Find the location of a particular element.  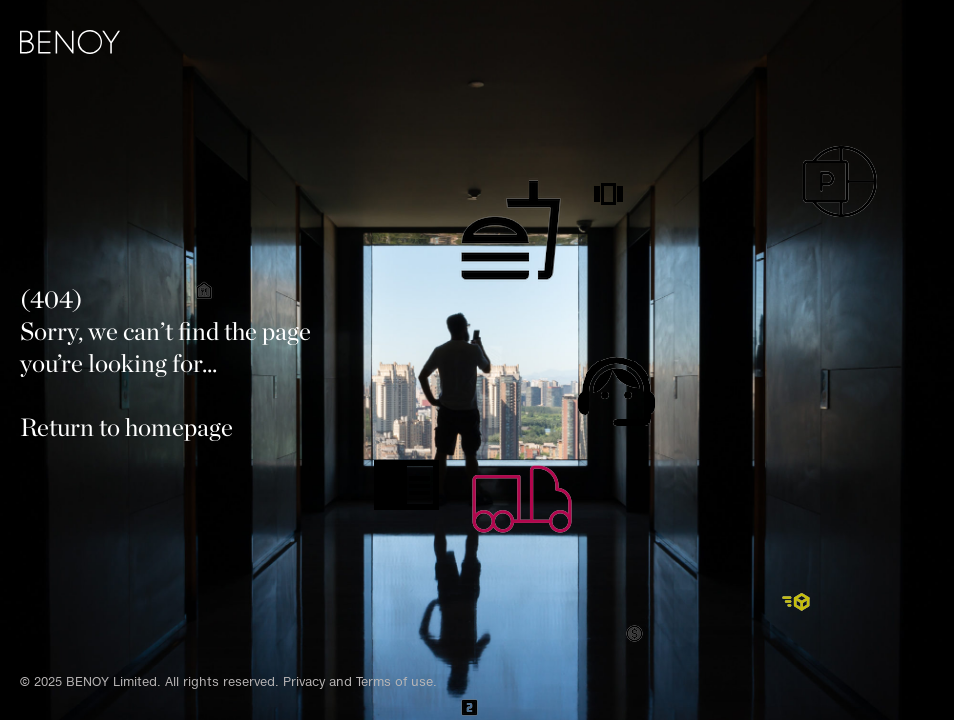

view earnings or revenue is located at coordinates (634, 633).